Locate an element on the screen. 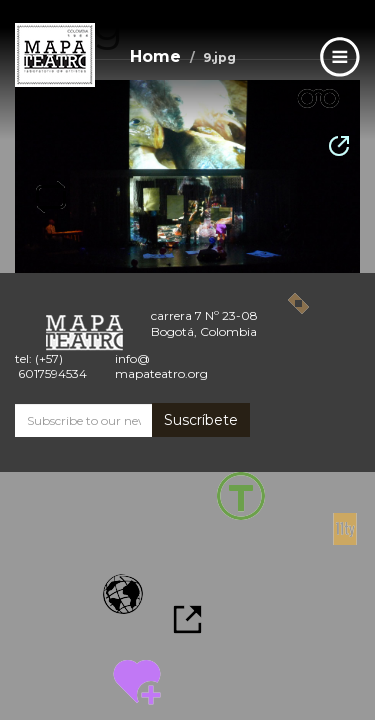 The width and height of the screenshot is (375, 720). enable reading or accessibility mode is located at coordinates (318, 98).